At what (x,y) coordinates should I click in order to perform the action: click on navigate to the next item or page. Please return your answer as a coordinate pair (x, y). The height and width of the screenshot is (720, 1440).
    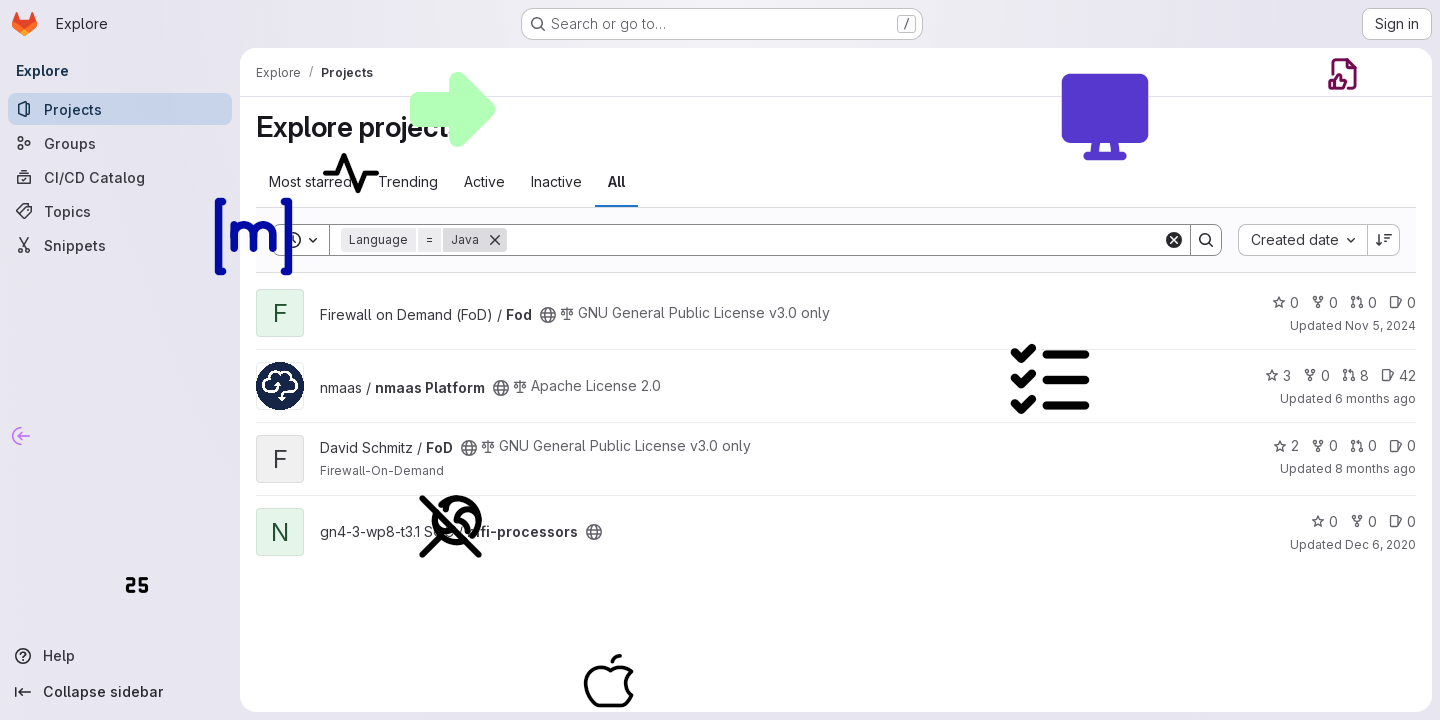
    Looking at the image, I should click on (453, 109).